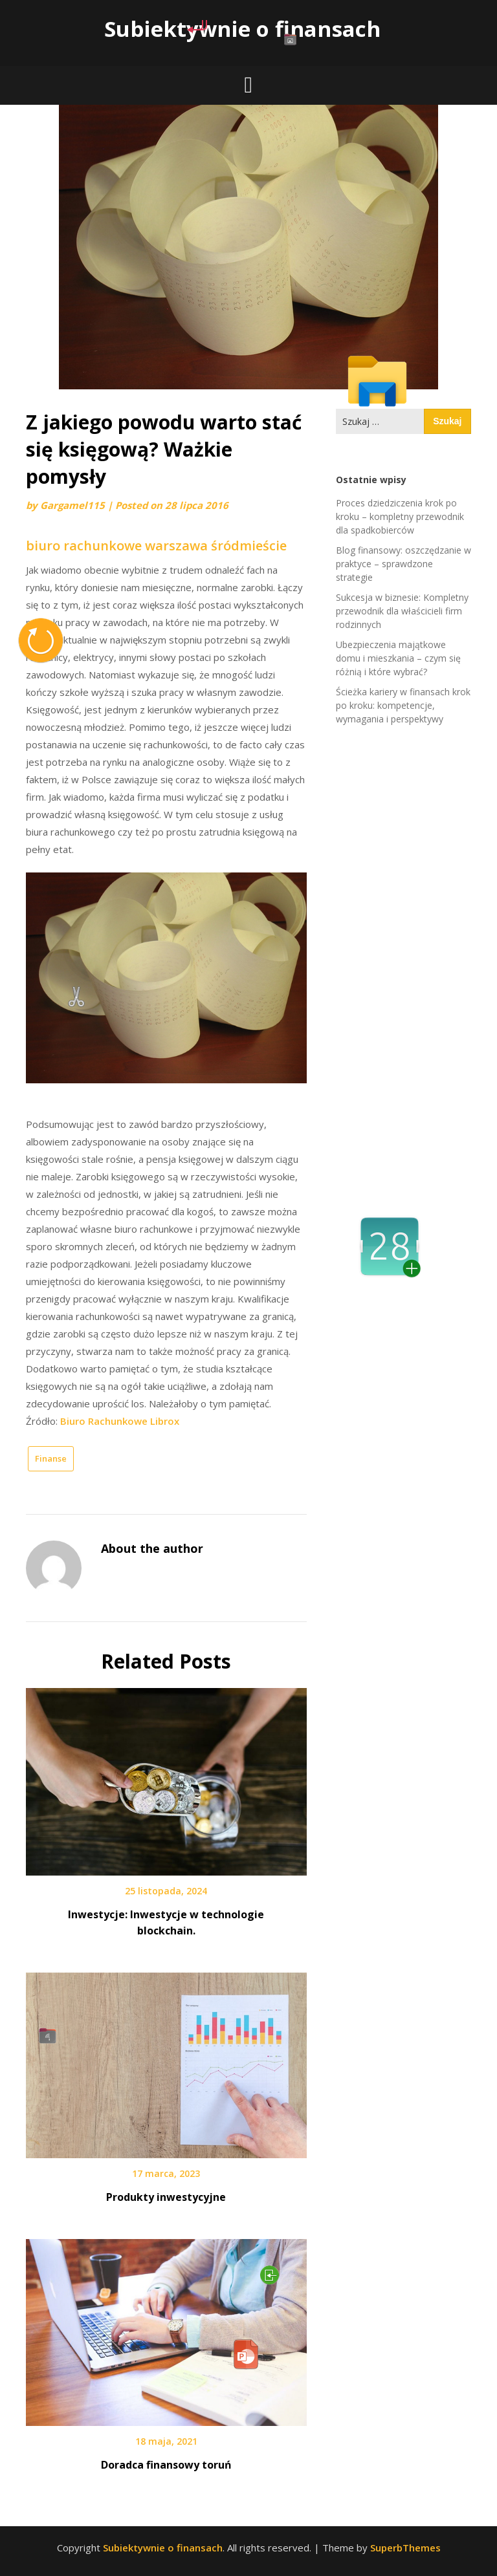 This screenshot has height=2576, width=497. I want to click on reply to all recipients of an email, so click(197, 25).